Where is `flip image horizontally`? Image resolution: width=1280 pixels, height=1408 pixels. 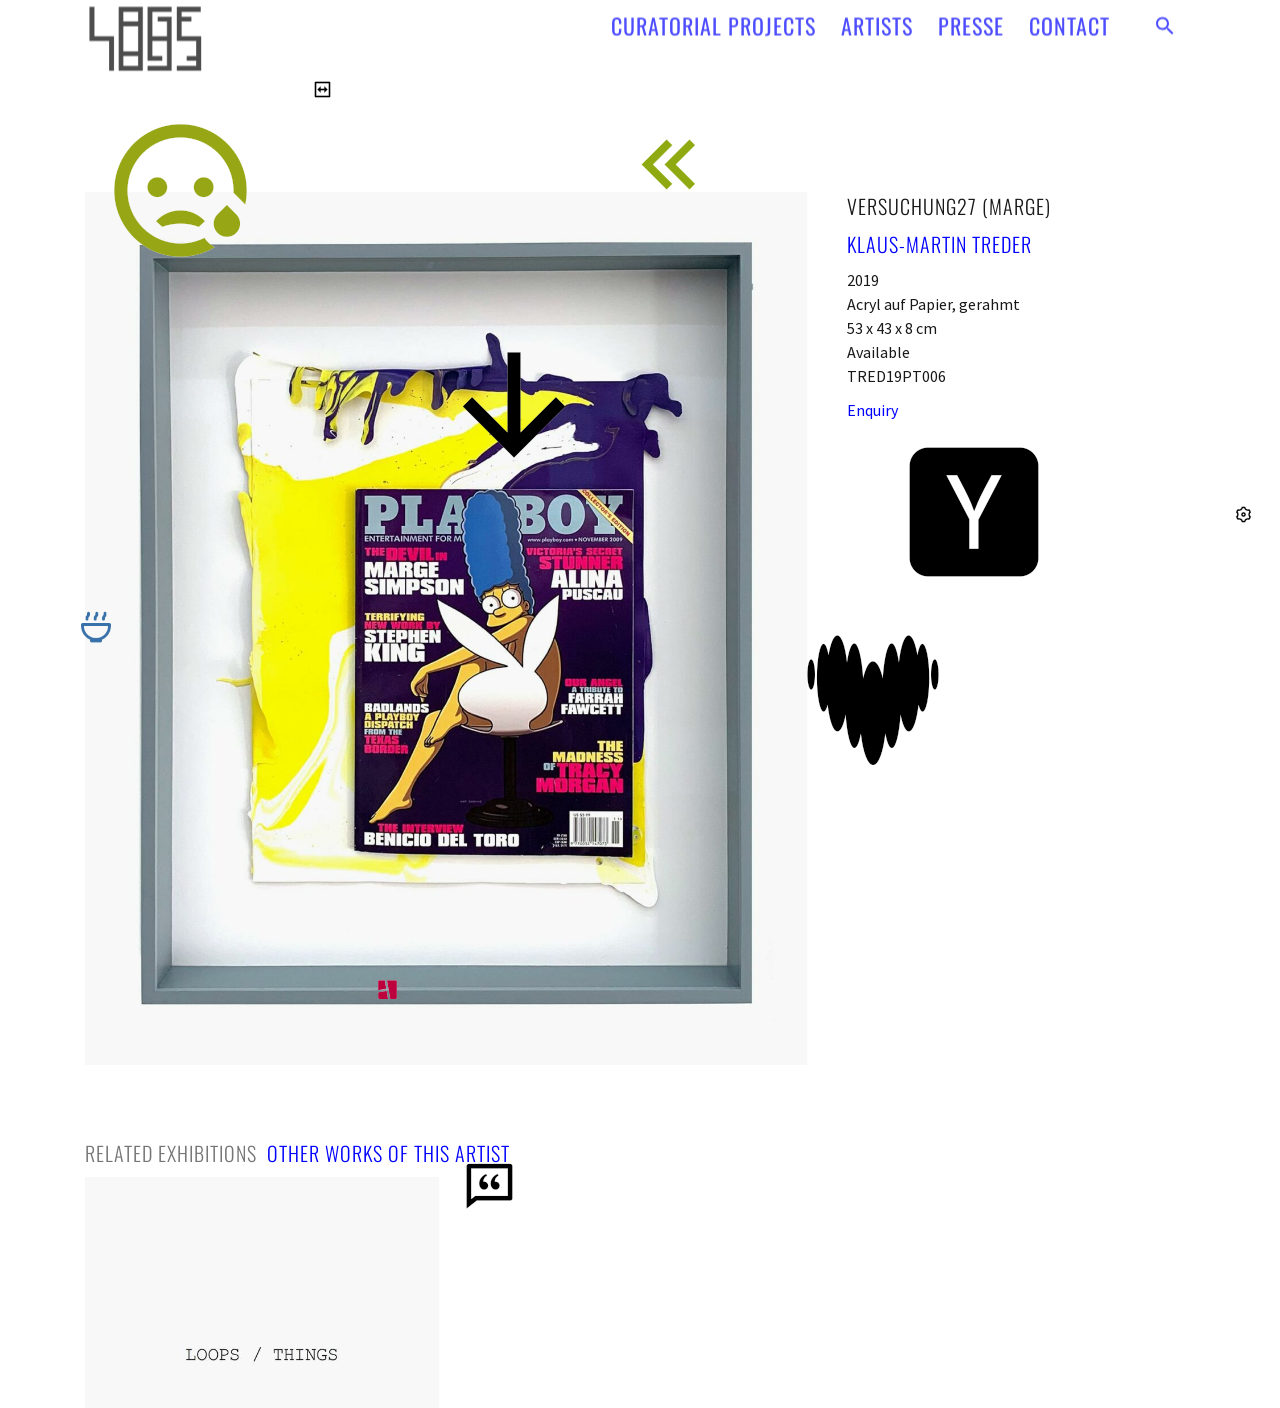 flip image horizontally is located at coordinates (322, 89).